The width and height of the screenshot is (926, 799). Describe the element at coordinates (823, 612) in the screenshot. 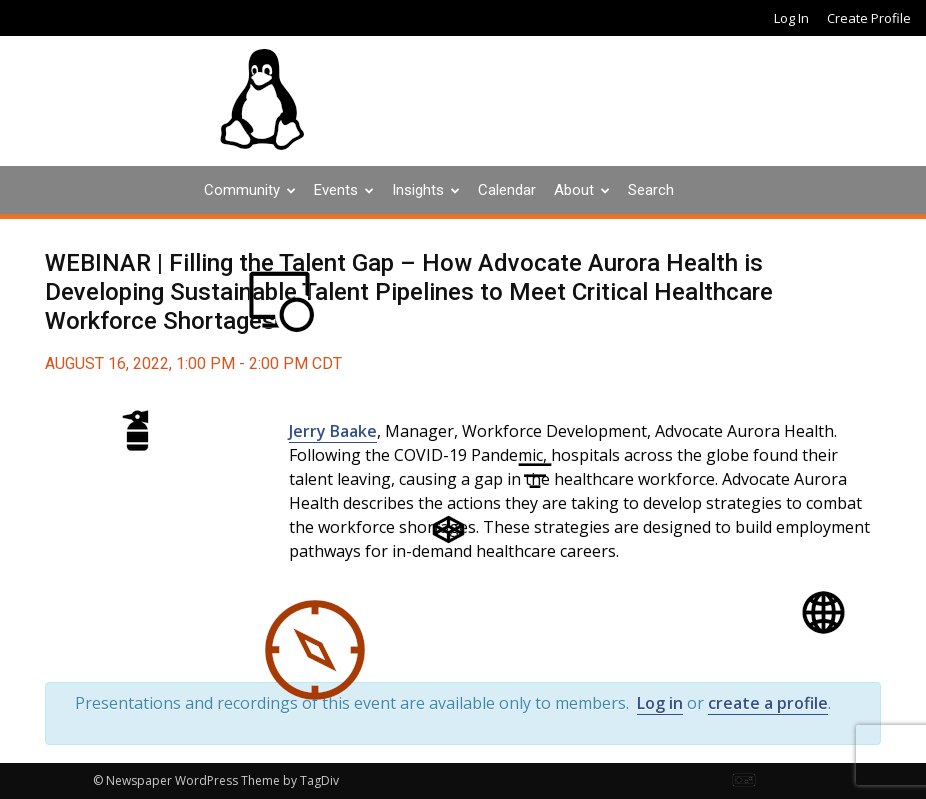

I see `switch to global or worldwide view` at that location.